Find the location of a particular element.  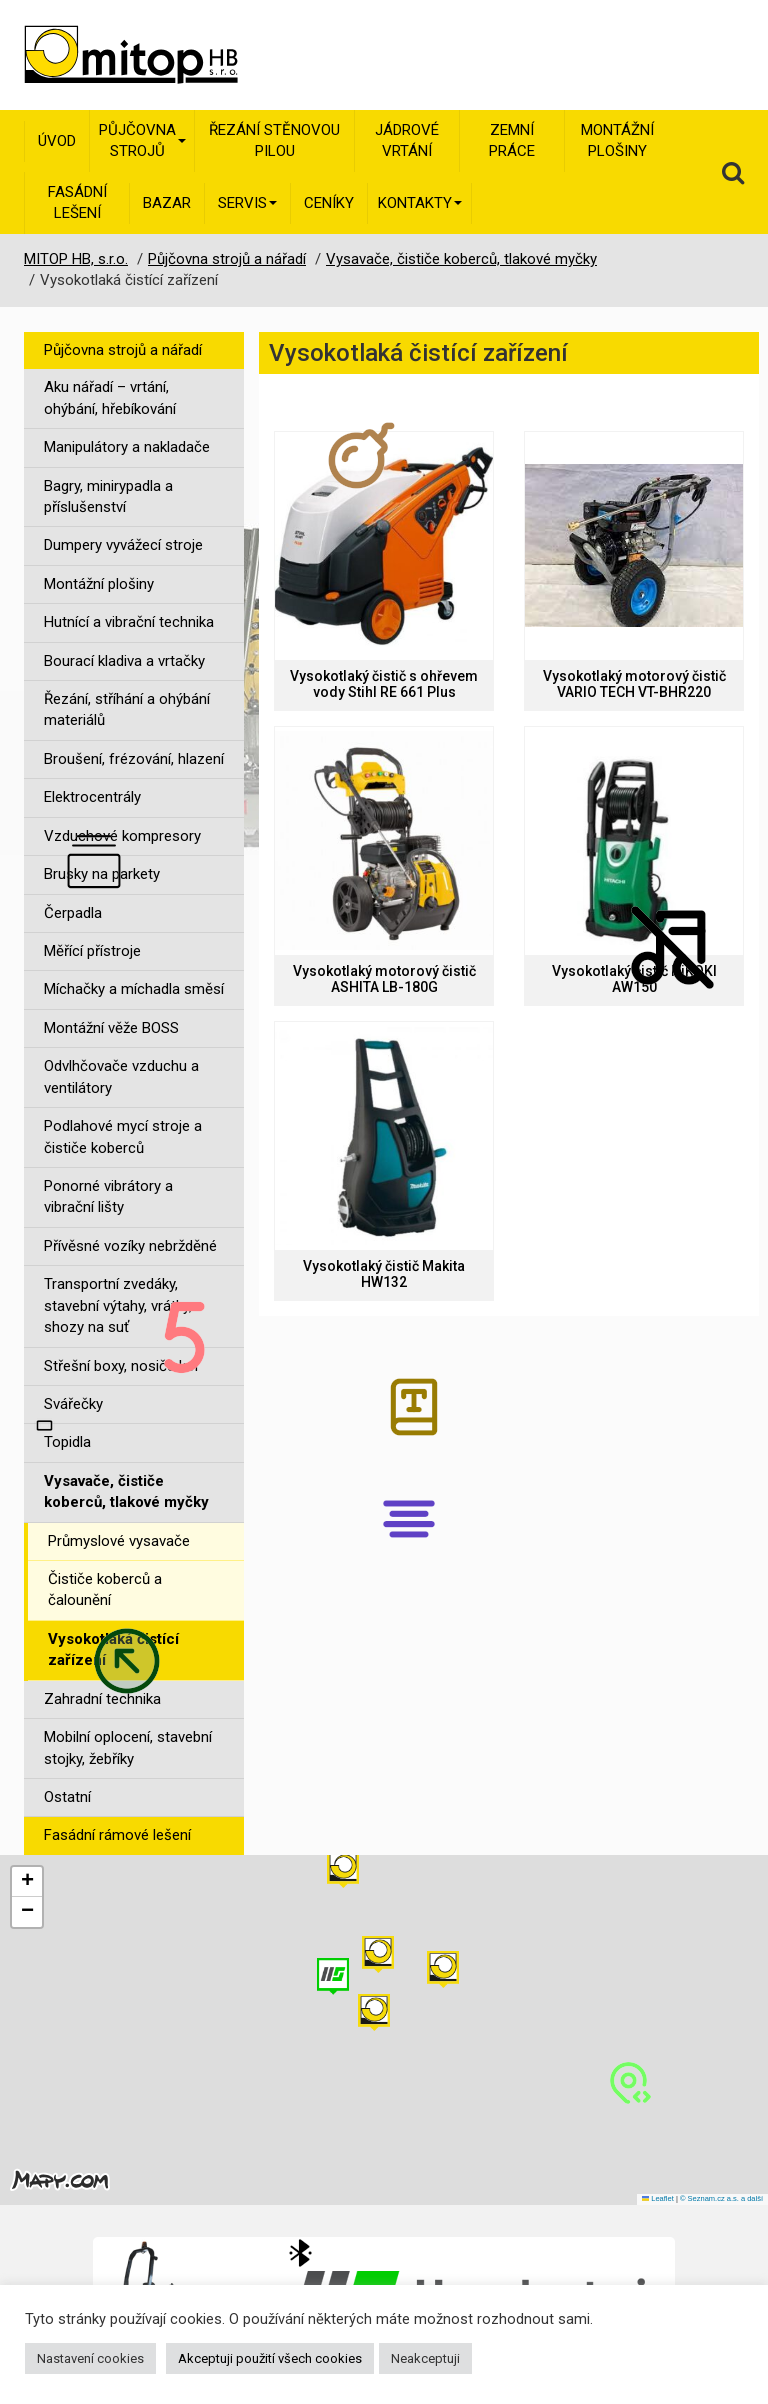

access text formatting options is located at coordinates (414, 1407).